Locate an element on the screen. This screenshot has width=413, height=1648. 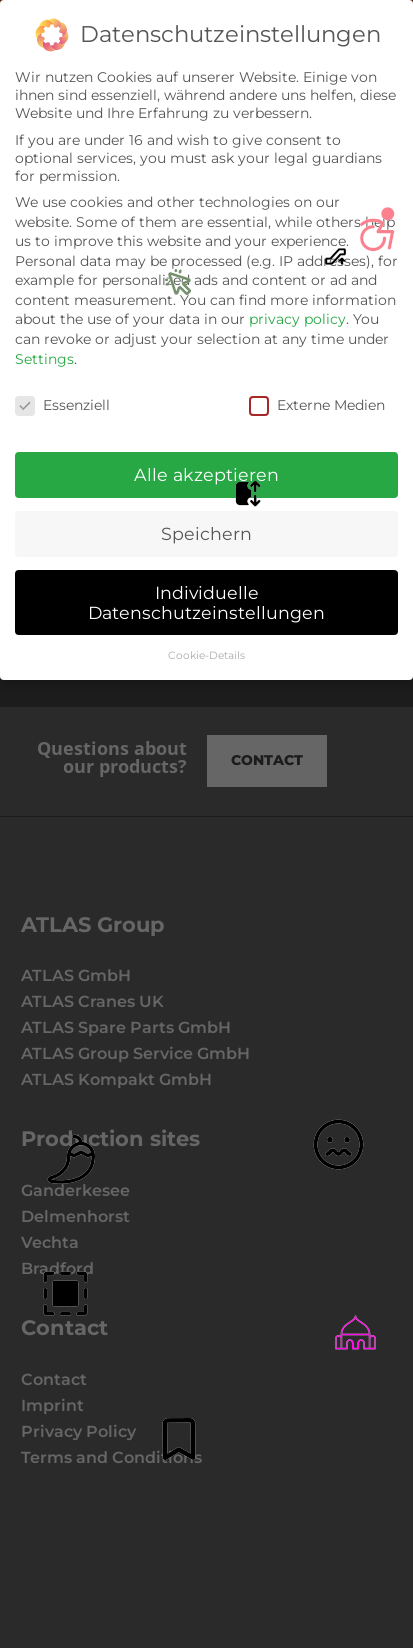
select all items in the current view is located at coordinates (65, 1293).